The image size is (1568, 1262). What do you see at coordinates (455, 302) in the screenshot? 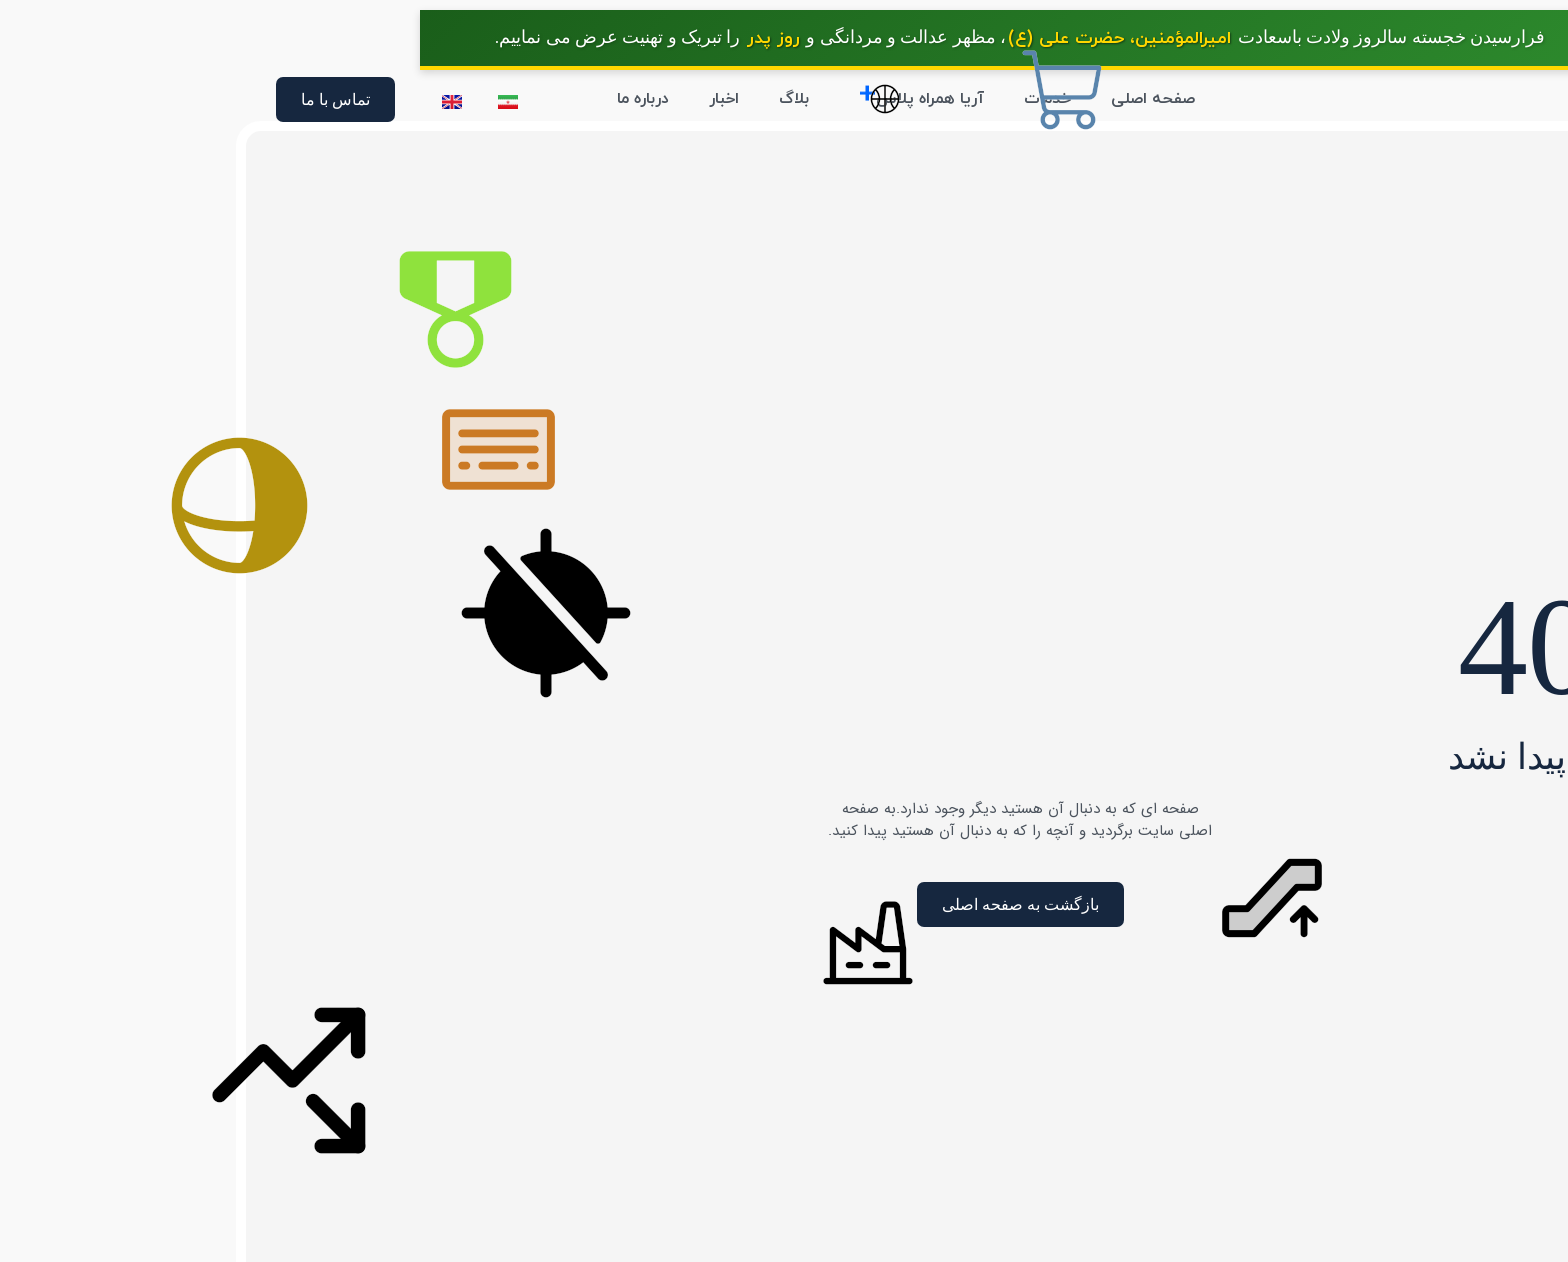
I see `view achievements or awards` at bounding box center [455, 302].